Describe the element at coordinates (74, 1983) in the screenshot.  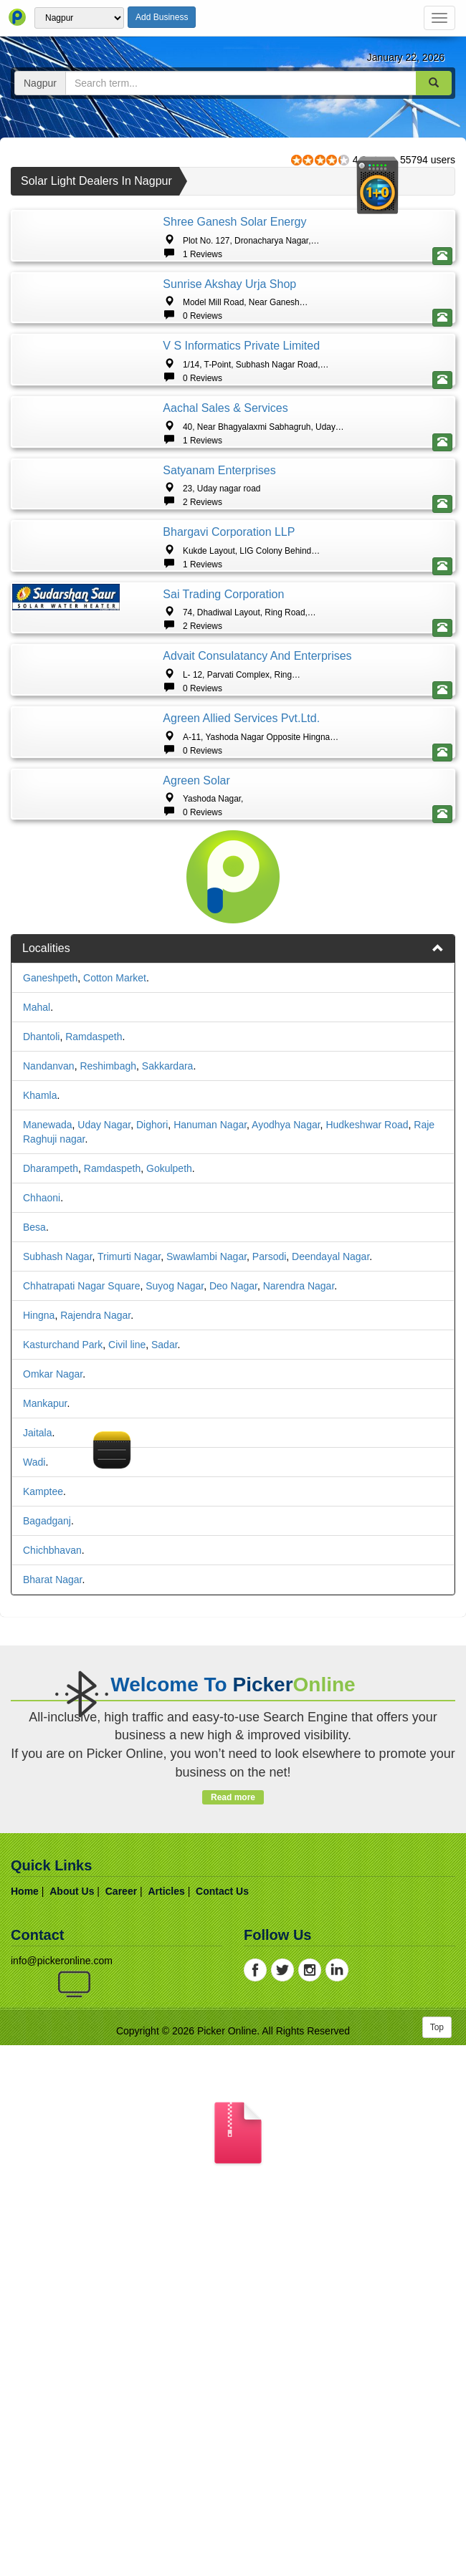
I see `indicates a desktop computer or workstation` at that location.